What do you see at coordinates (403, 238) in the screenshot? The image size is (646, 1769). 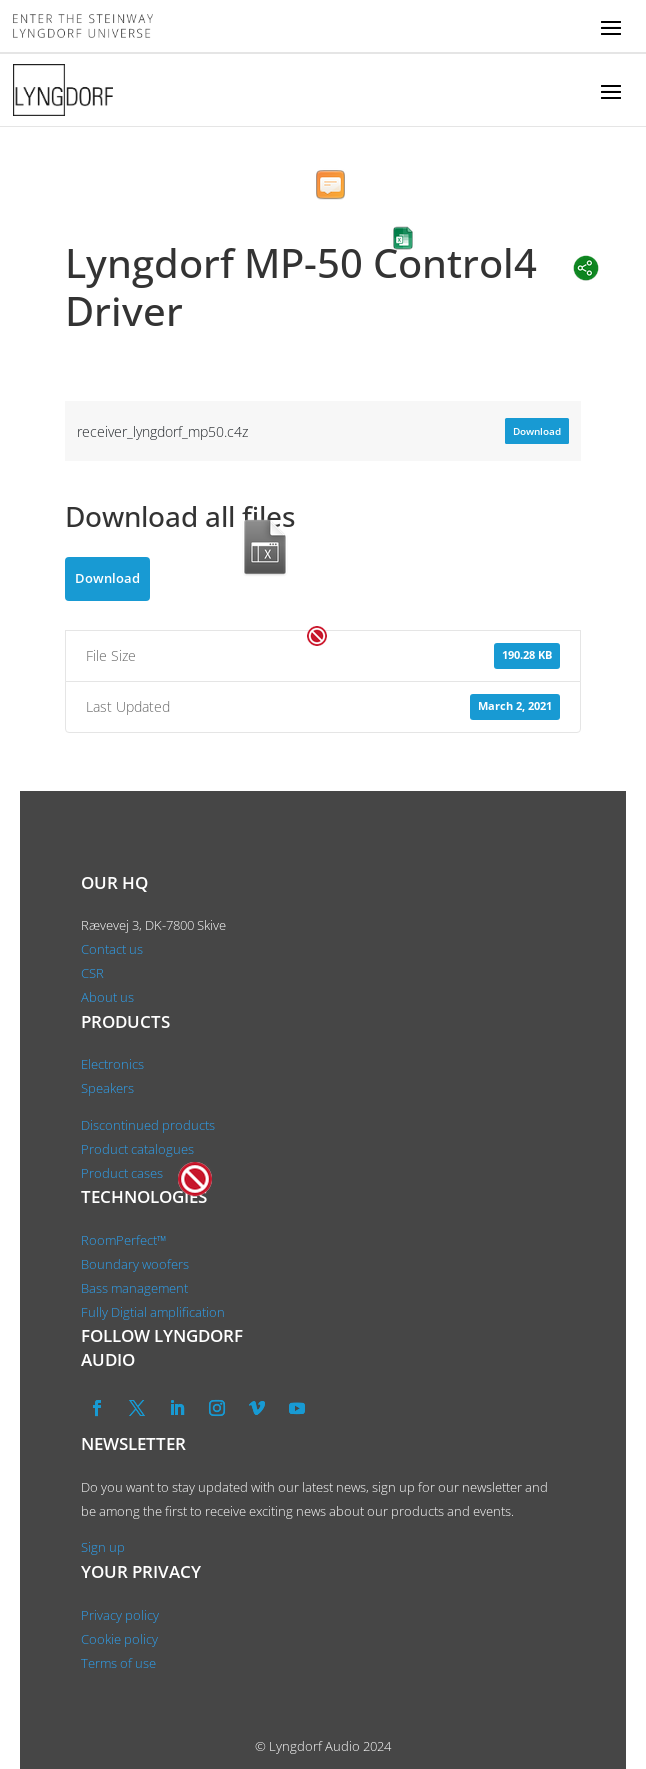 I see `indicates a microsoft excel spreadsheet file` at bounding box center [403, 238].